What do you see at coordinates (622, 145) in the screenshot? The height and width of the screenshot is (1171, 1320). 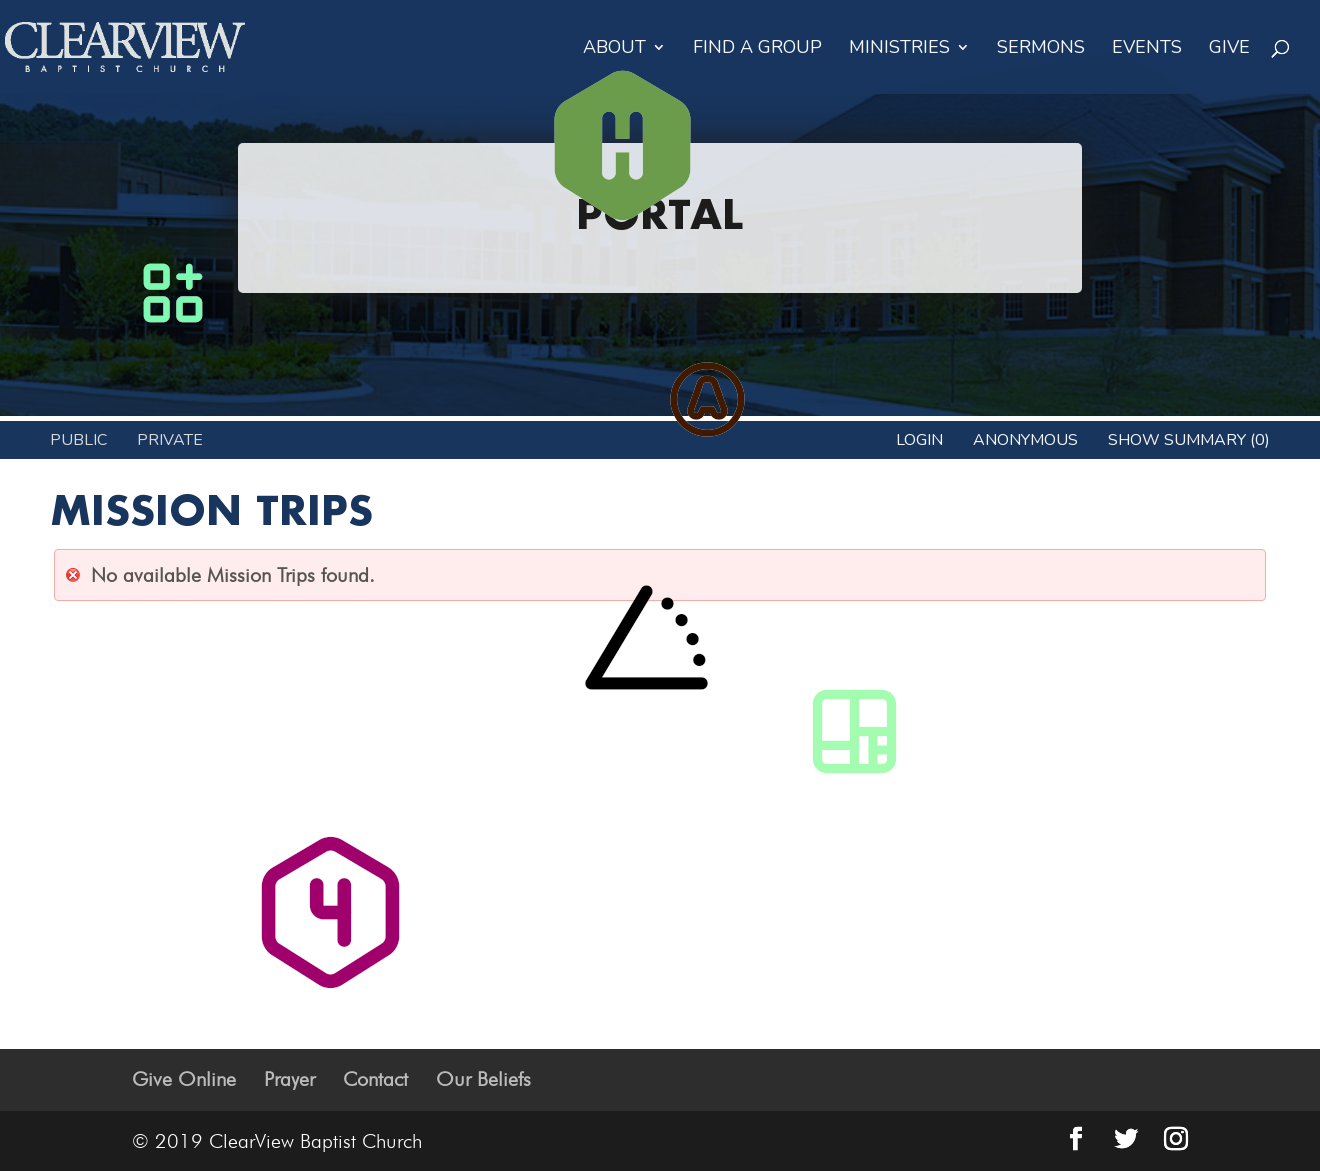 I see `access help or documentation` at bounding box center [622, 145].